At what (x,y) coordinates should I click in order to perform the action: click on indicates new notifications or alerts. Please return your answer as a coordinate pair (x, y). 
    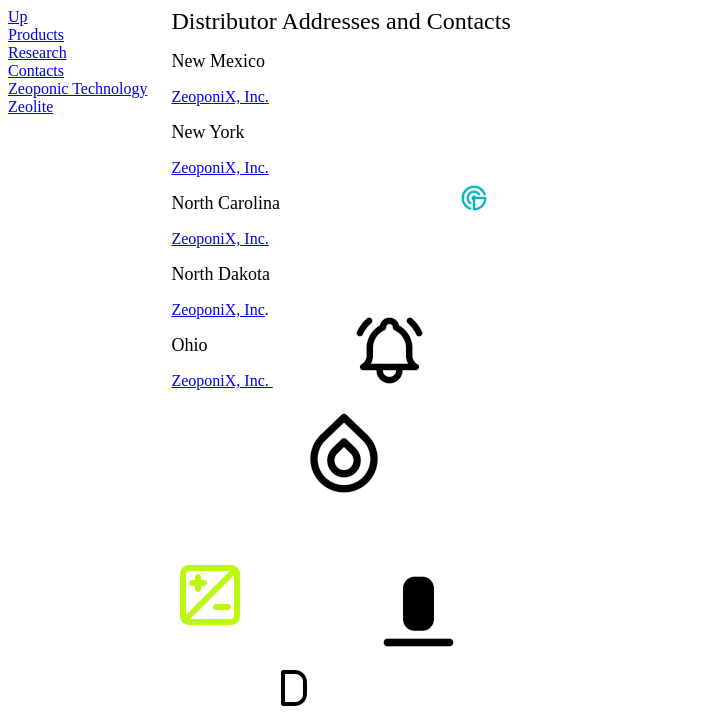
    Looking at the image, I should click on (389, 350).